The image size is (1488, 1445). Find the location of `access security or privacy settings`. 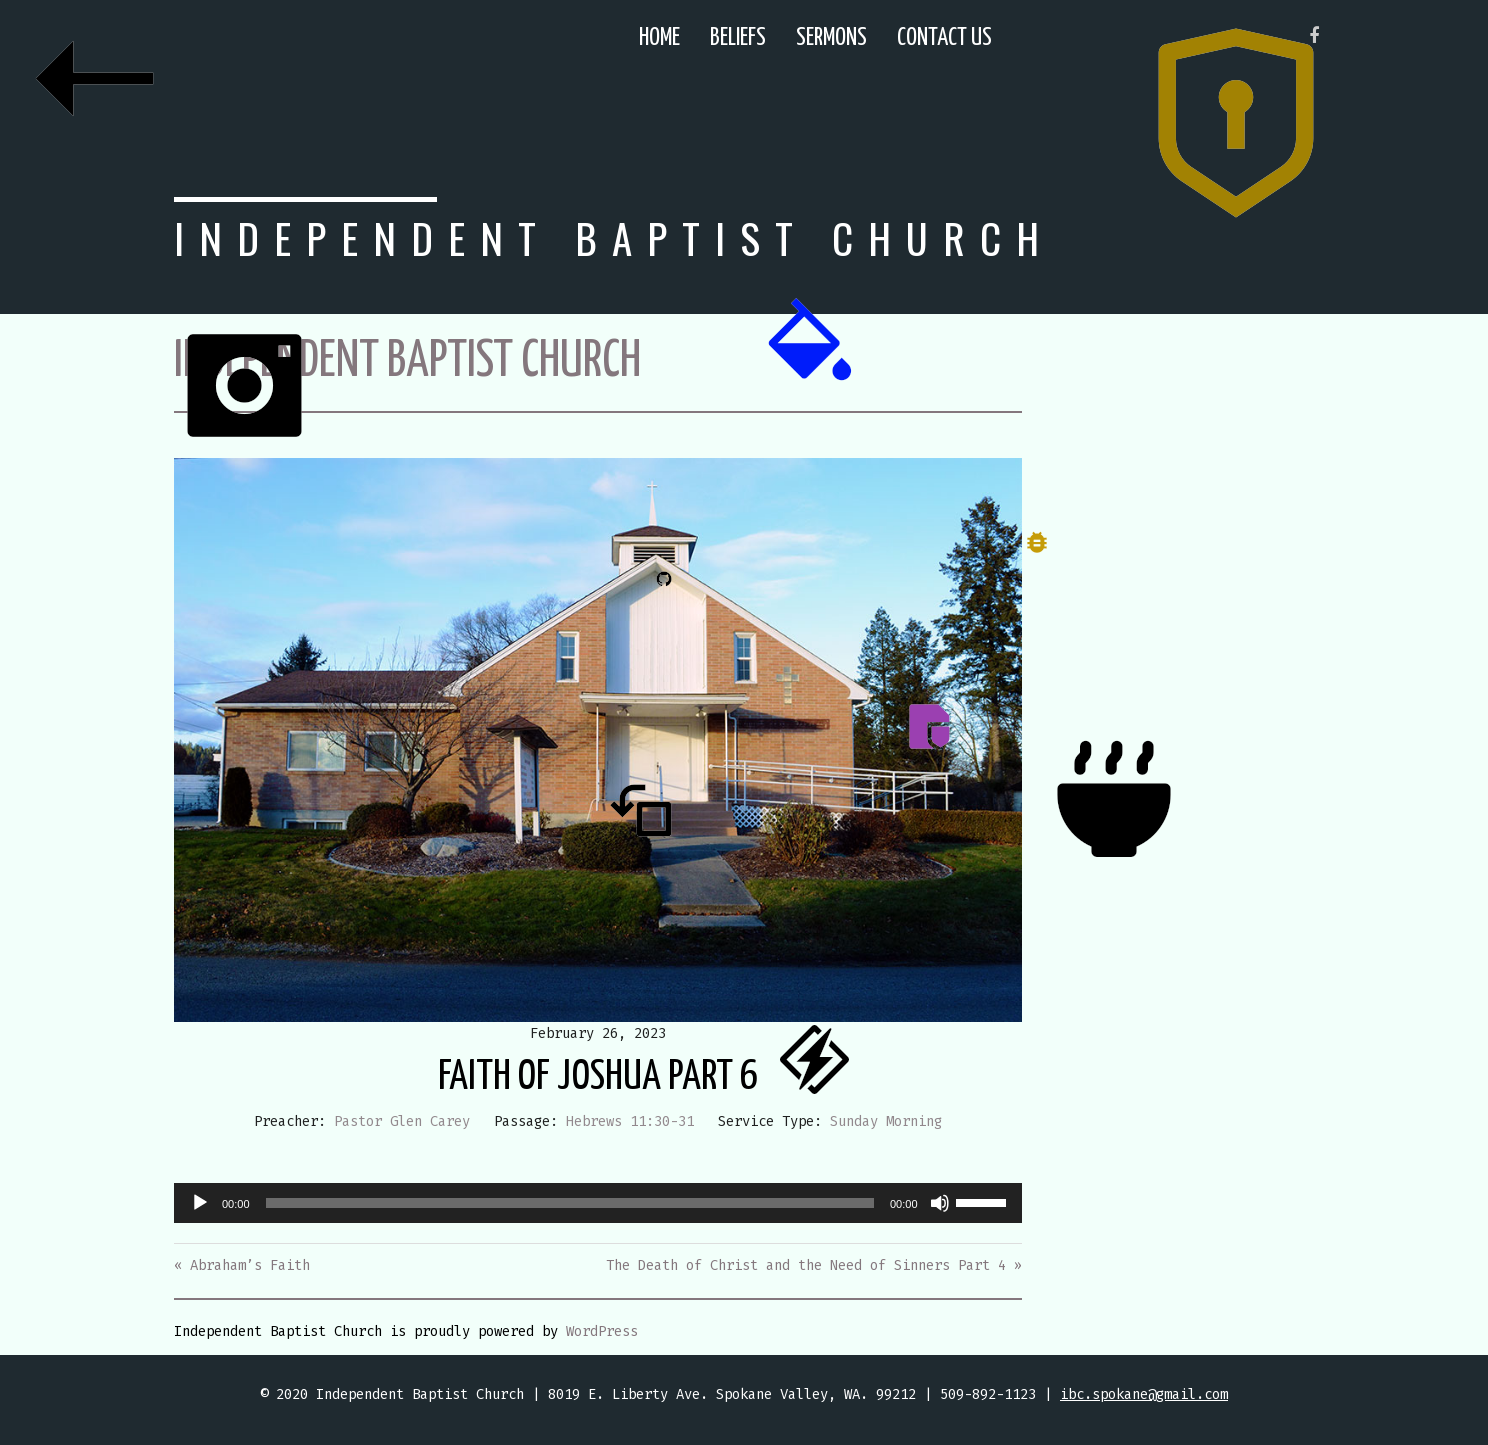

access security or privacy settings is located at coordinates (1236, 123).